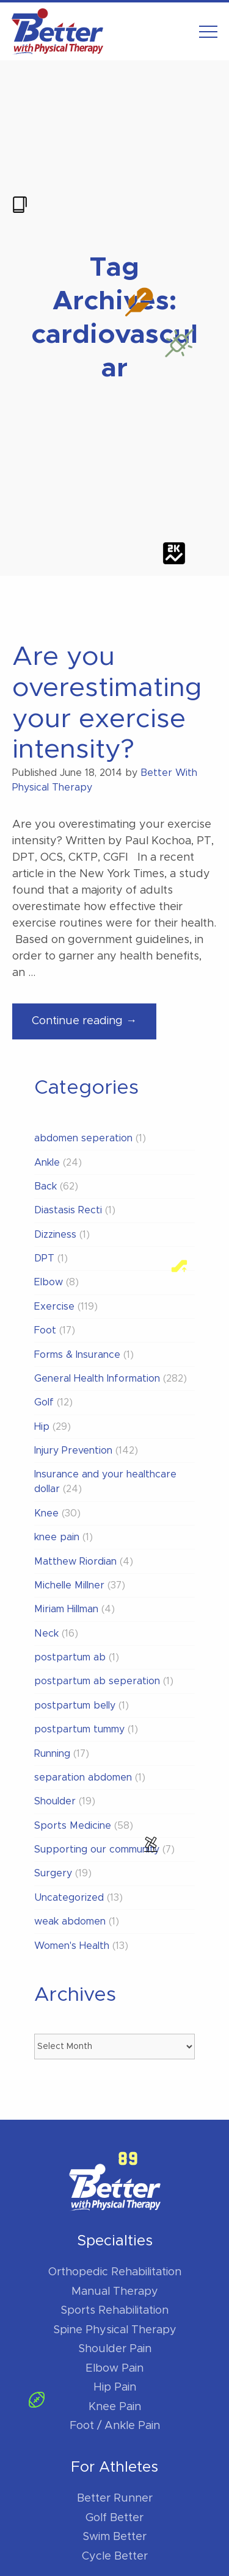 This screenshot has width=229, height=2576. What do you see at coordinates (19, 204) in the screenshot?
I see `indicates towel or linen amenities available` at bounding box center [19, 204].